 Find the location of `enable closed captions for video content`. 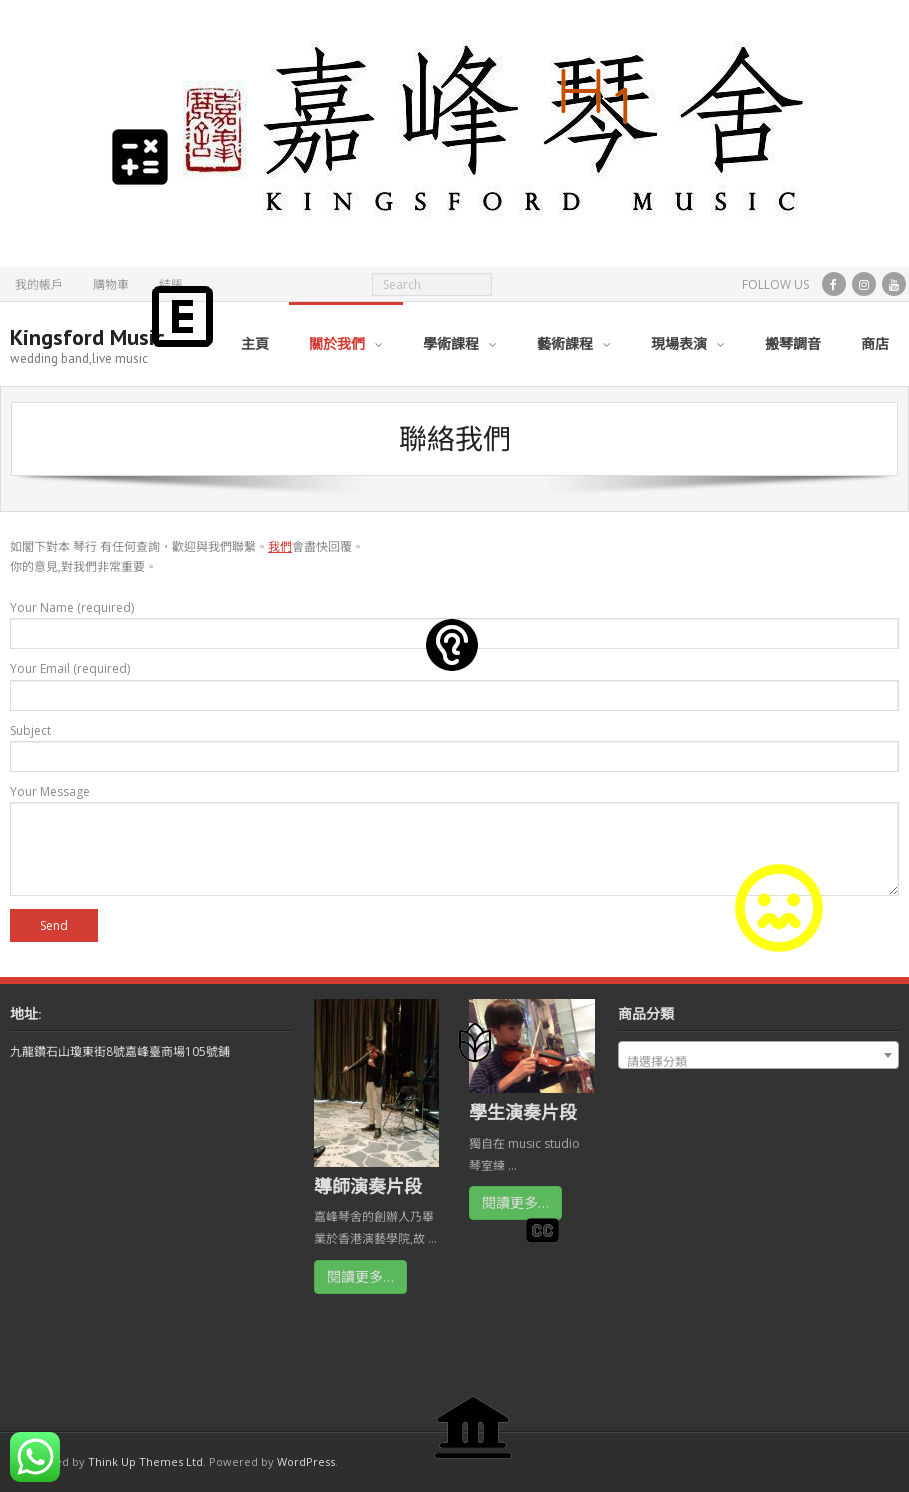

enable closed captions for video content is located at coordinates (542, 1230).